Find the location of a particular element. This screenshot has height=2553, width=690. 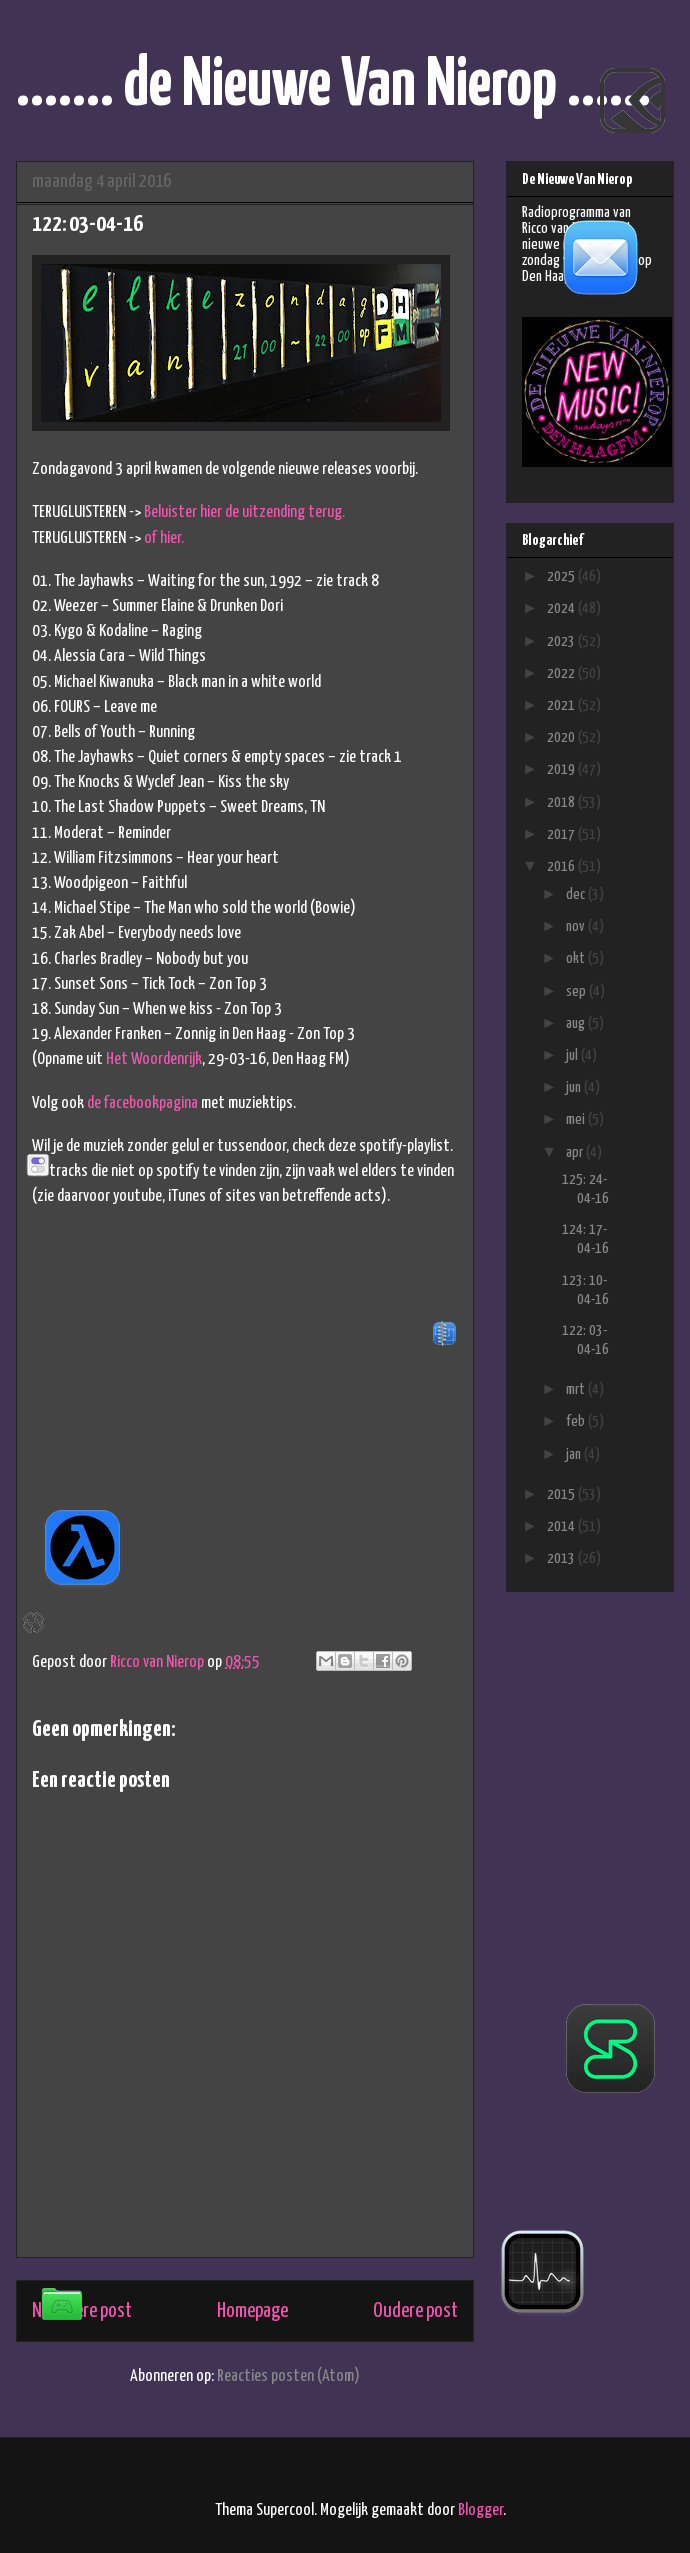

open power statistics and battery monitoring app is located at coordinates (542, 2271).